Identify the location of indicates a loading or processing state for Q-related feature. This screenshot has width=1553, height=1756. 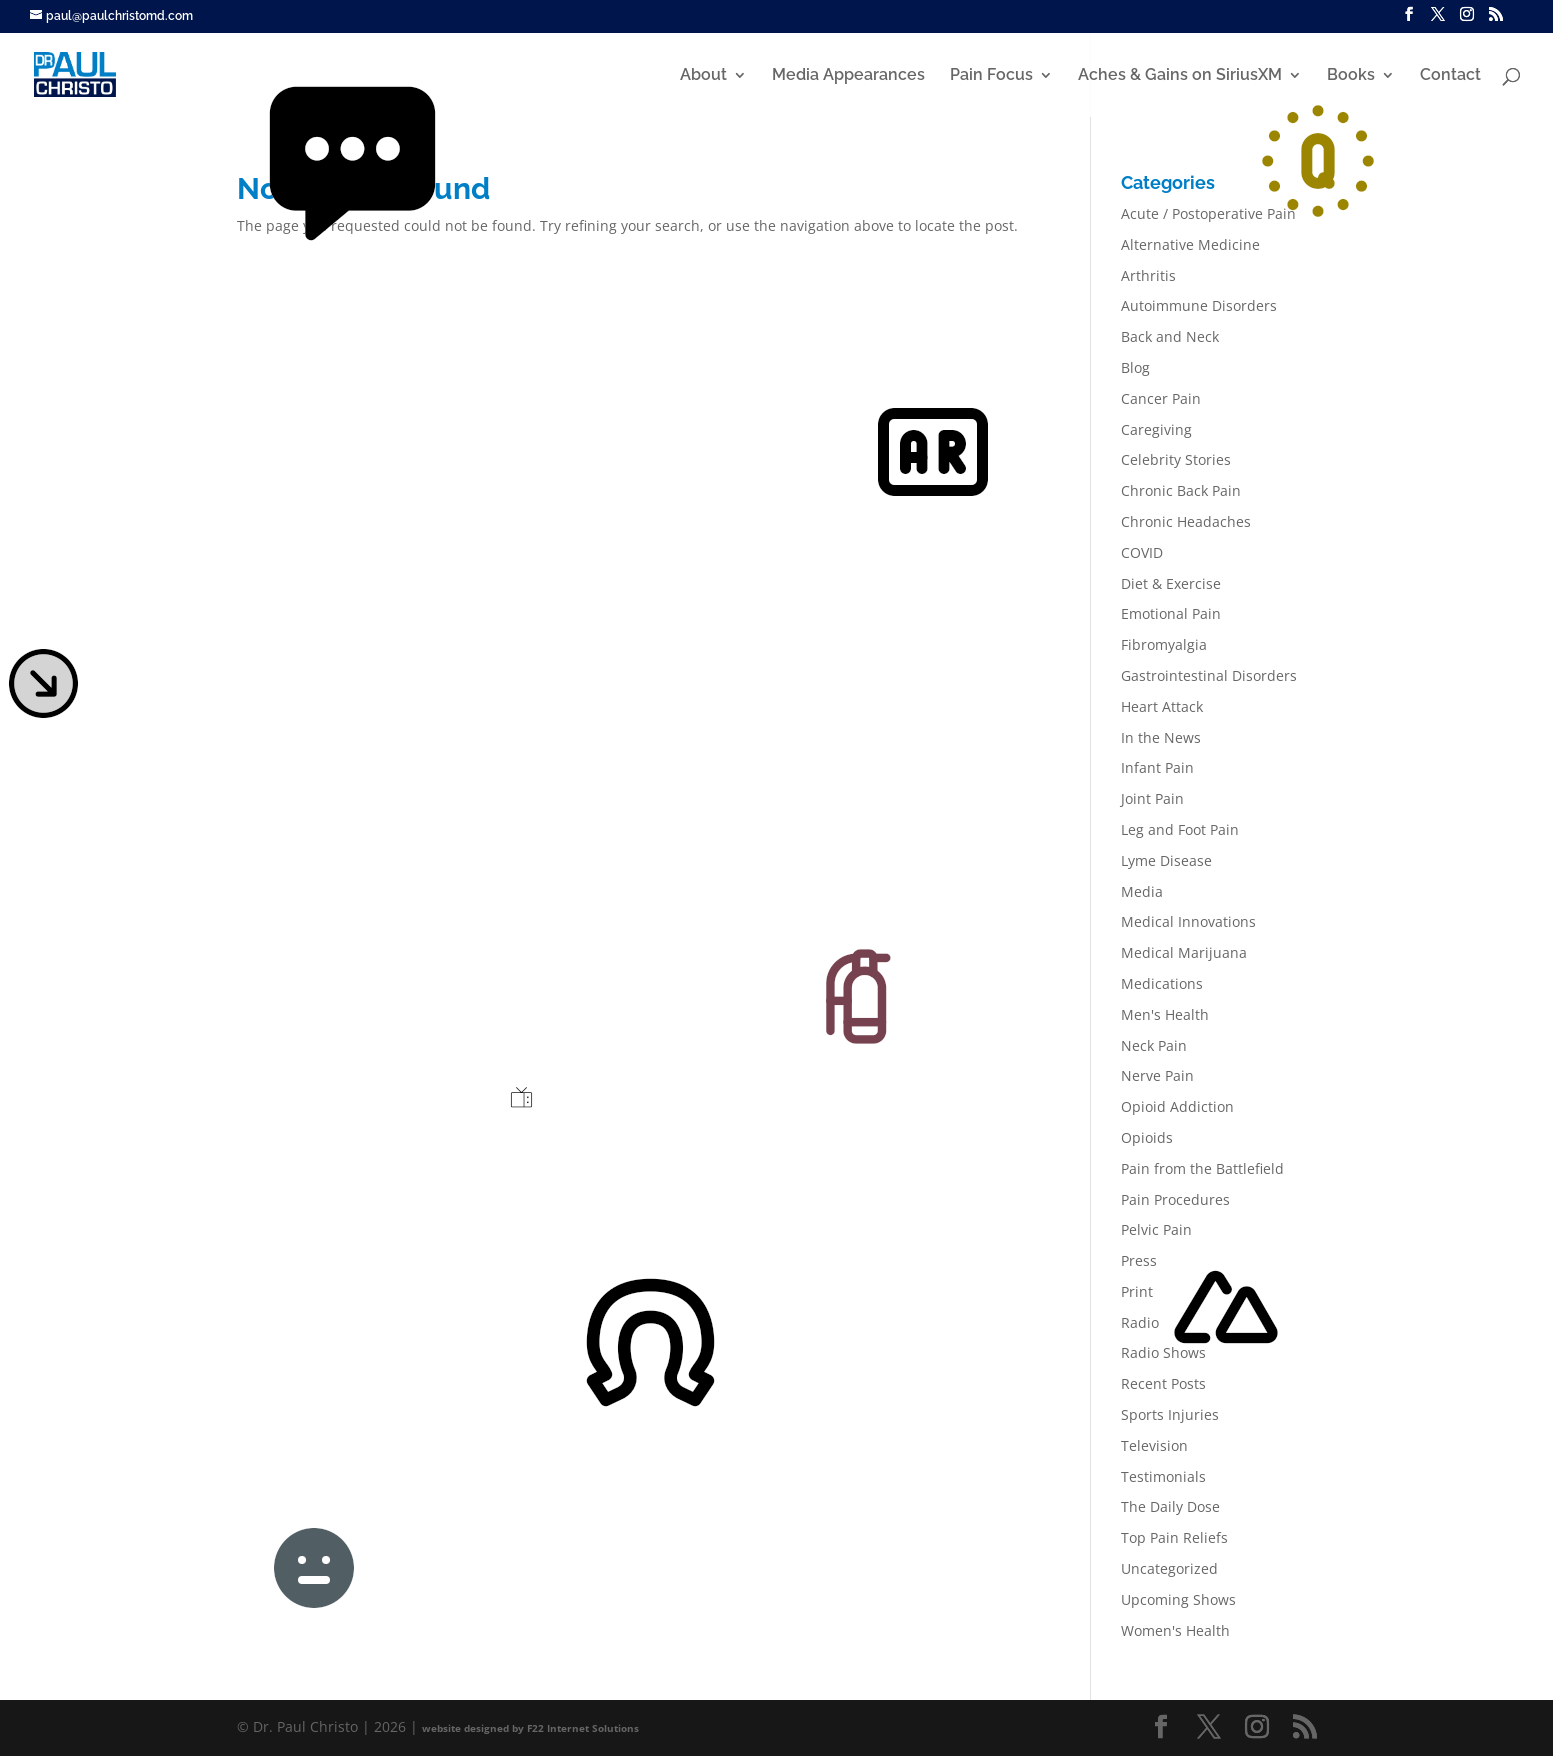
(1318, 161).